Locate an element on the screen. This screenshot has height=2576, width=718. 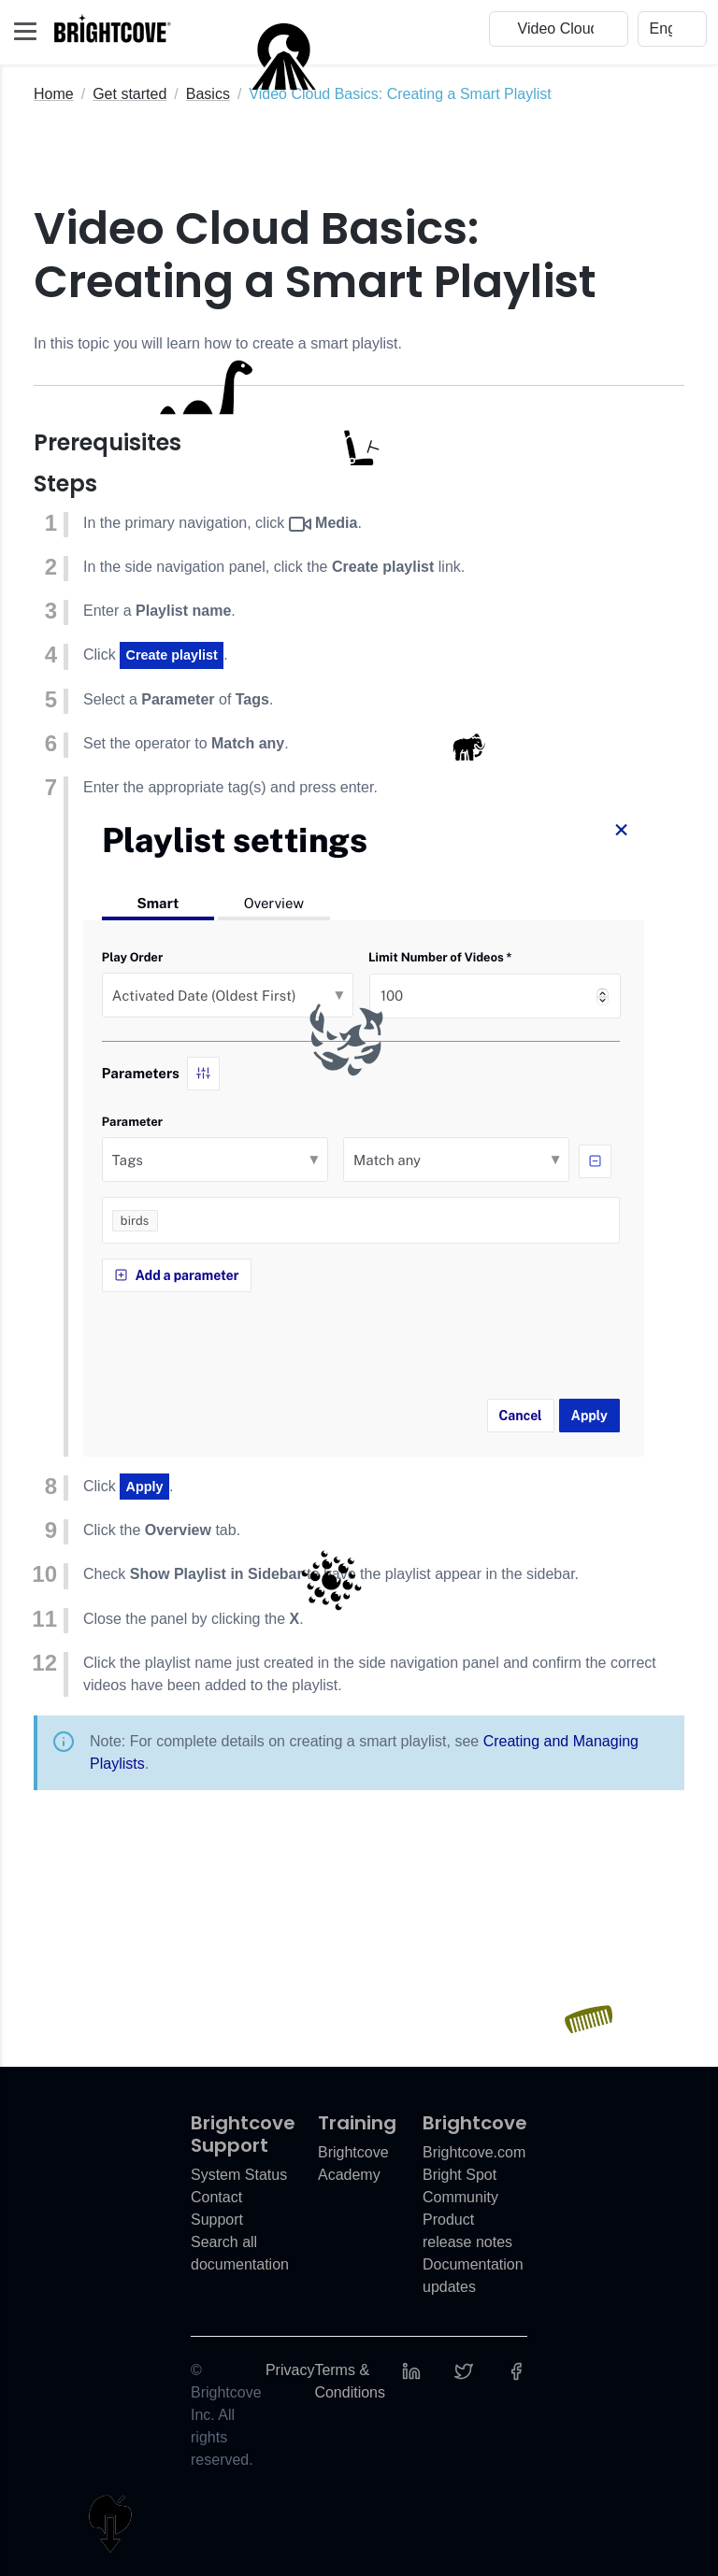
indicates gravitational force or physics simulation is located at coordinates (110, 2524).